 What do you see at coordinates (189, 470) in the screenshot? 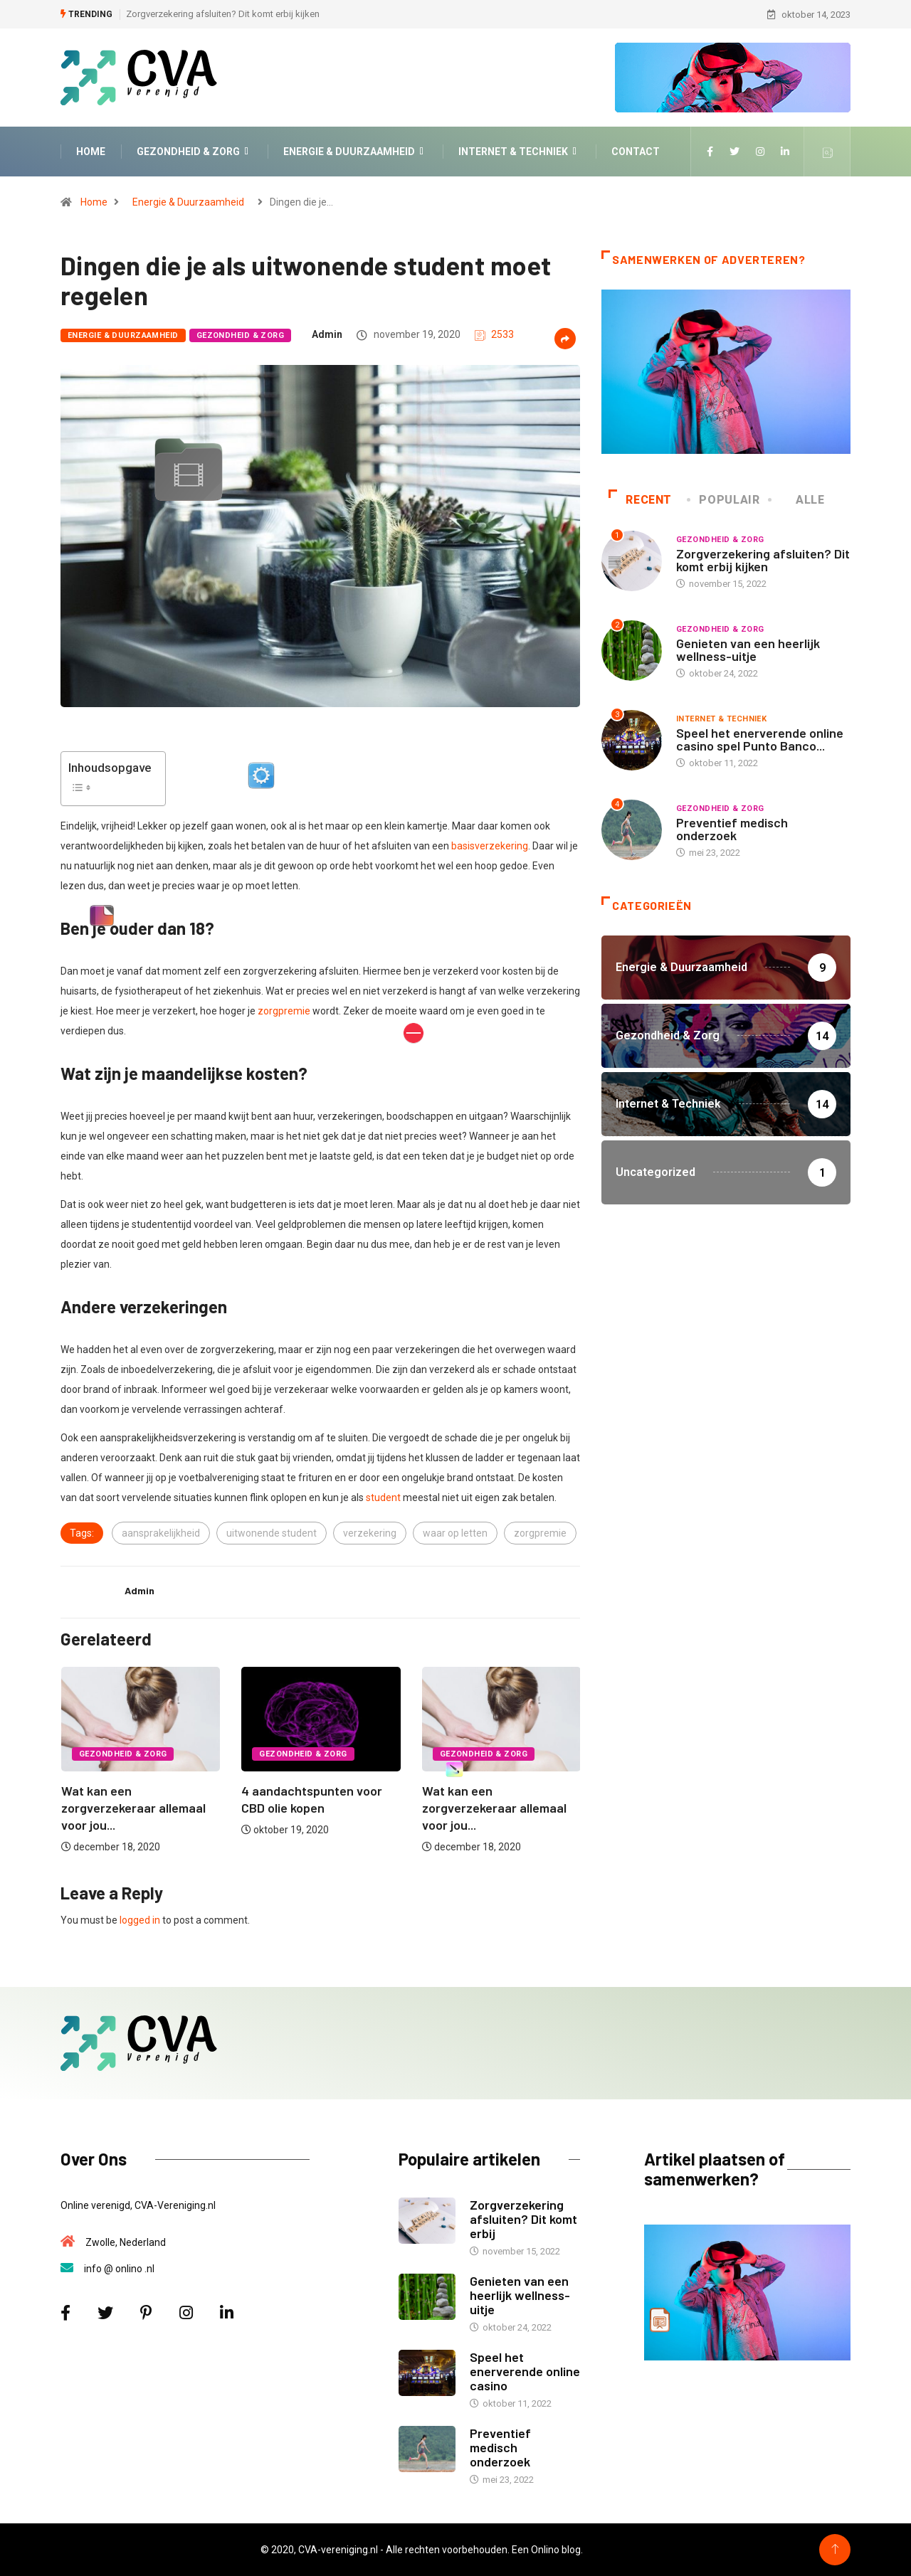
I see `open your videos folder` at bounding box center [189, 470].